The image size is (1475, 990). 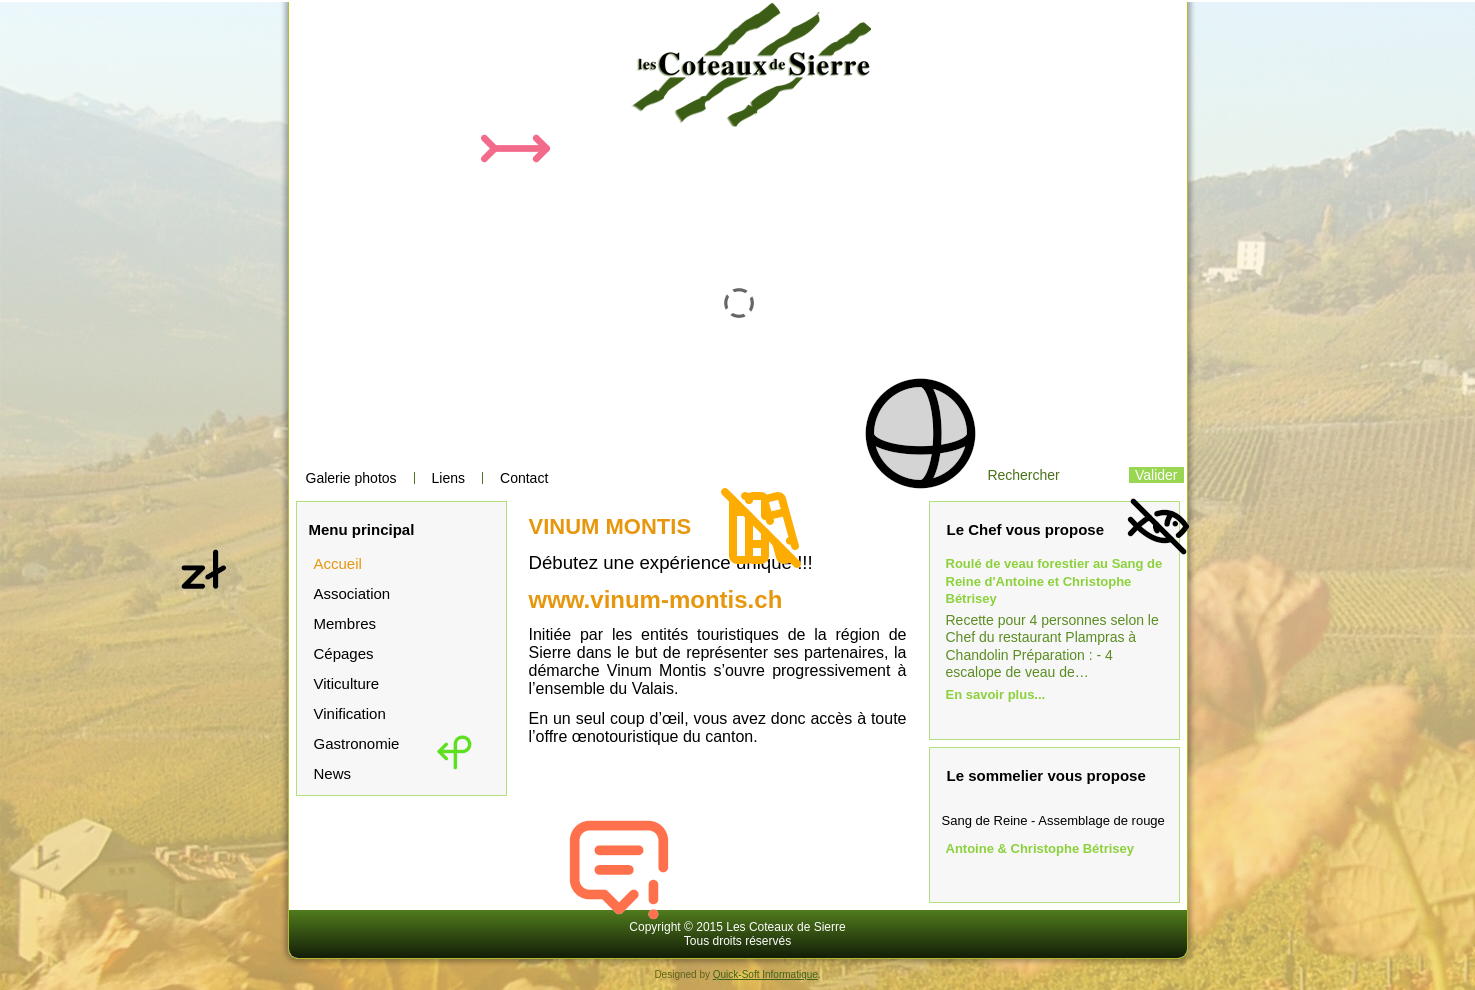 What do you see at coordinates (1158, 526) in the screenshot?
I see `no fish or seafood available` at bounding box center [1158, 526].